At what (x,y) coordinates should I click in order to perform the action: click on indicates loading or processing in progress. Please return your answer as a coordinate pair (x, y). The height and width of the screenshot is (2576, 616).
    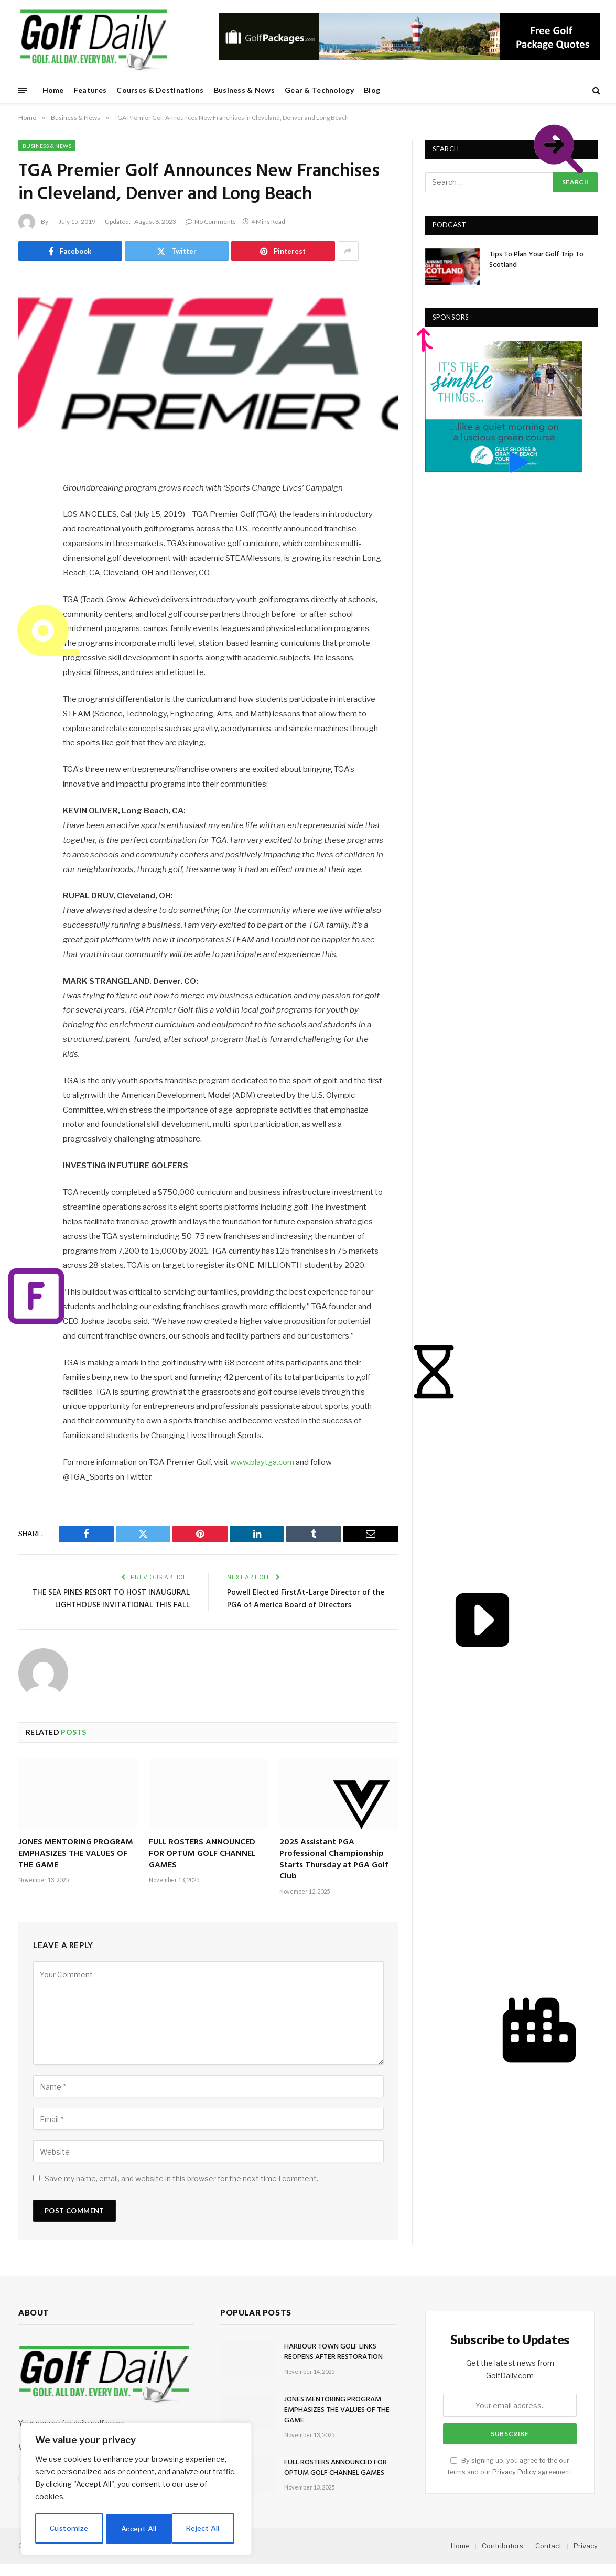
    Looking at the image, I should click on (434, 1372).